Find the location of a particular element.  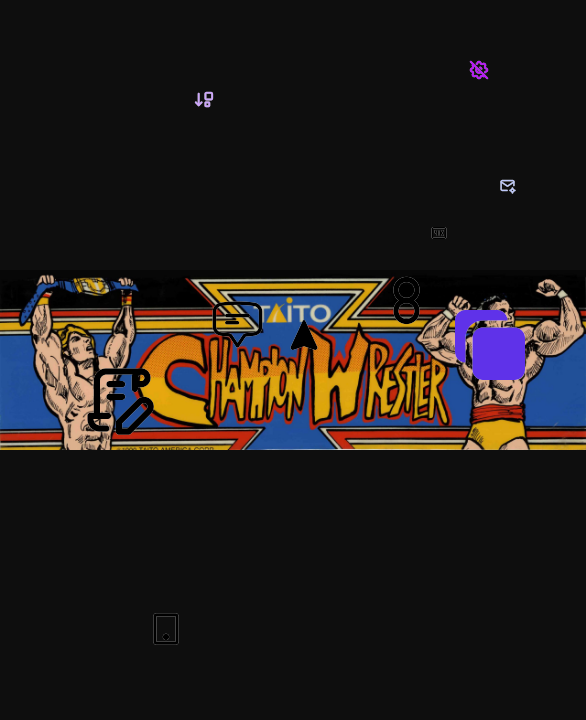

open chat or messaging is located at coordinates (237, 324).